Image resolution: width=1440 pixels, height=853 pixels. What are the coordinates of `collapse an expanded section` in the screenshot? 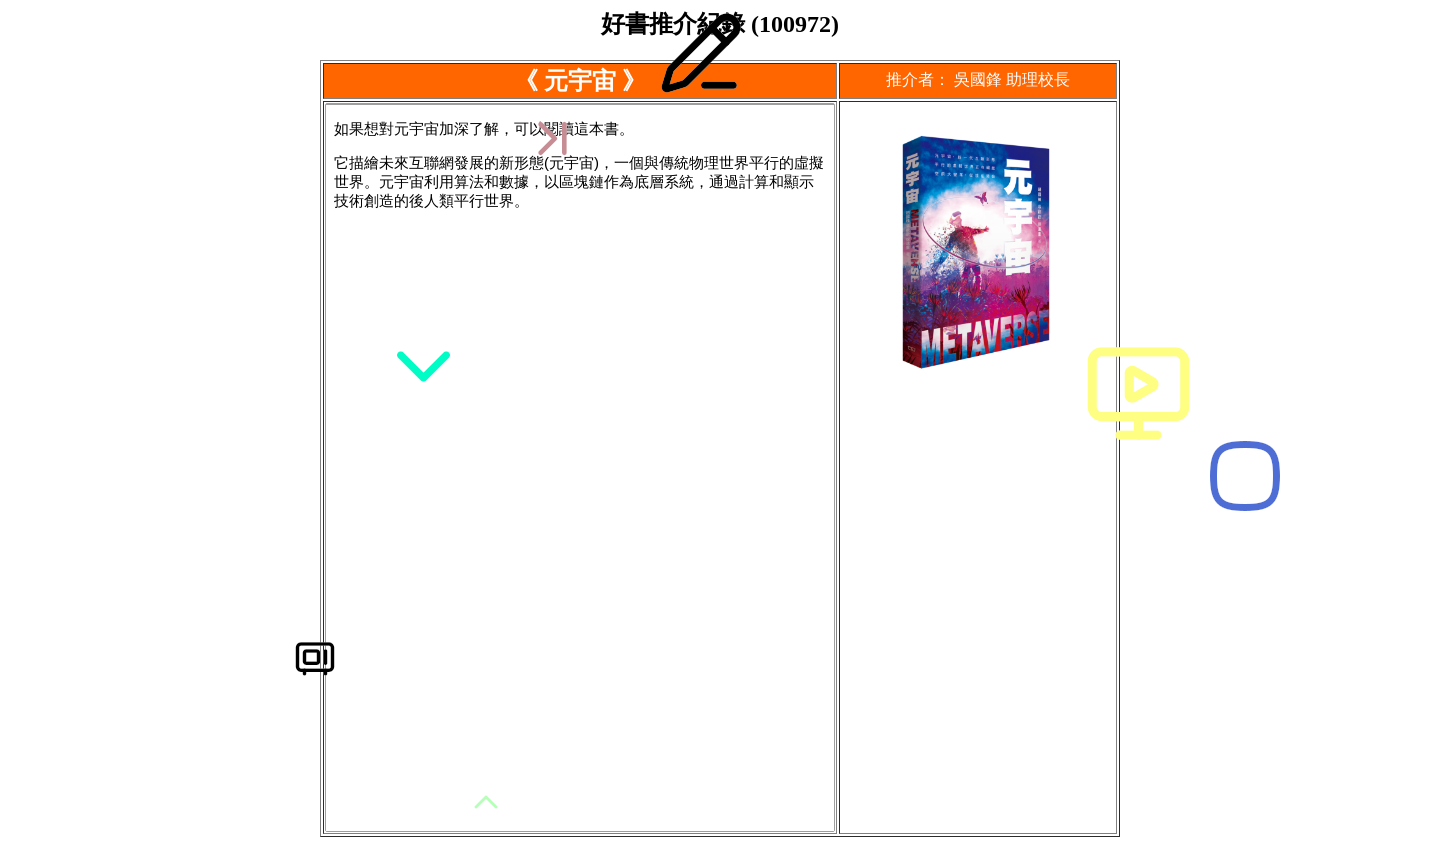 It's located at (486, 803).